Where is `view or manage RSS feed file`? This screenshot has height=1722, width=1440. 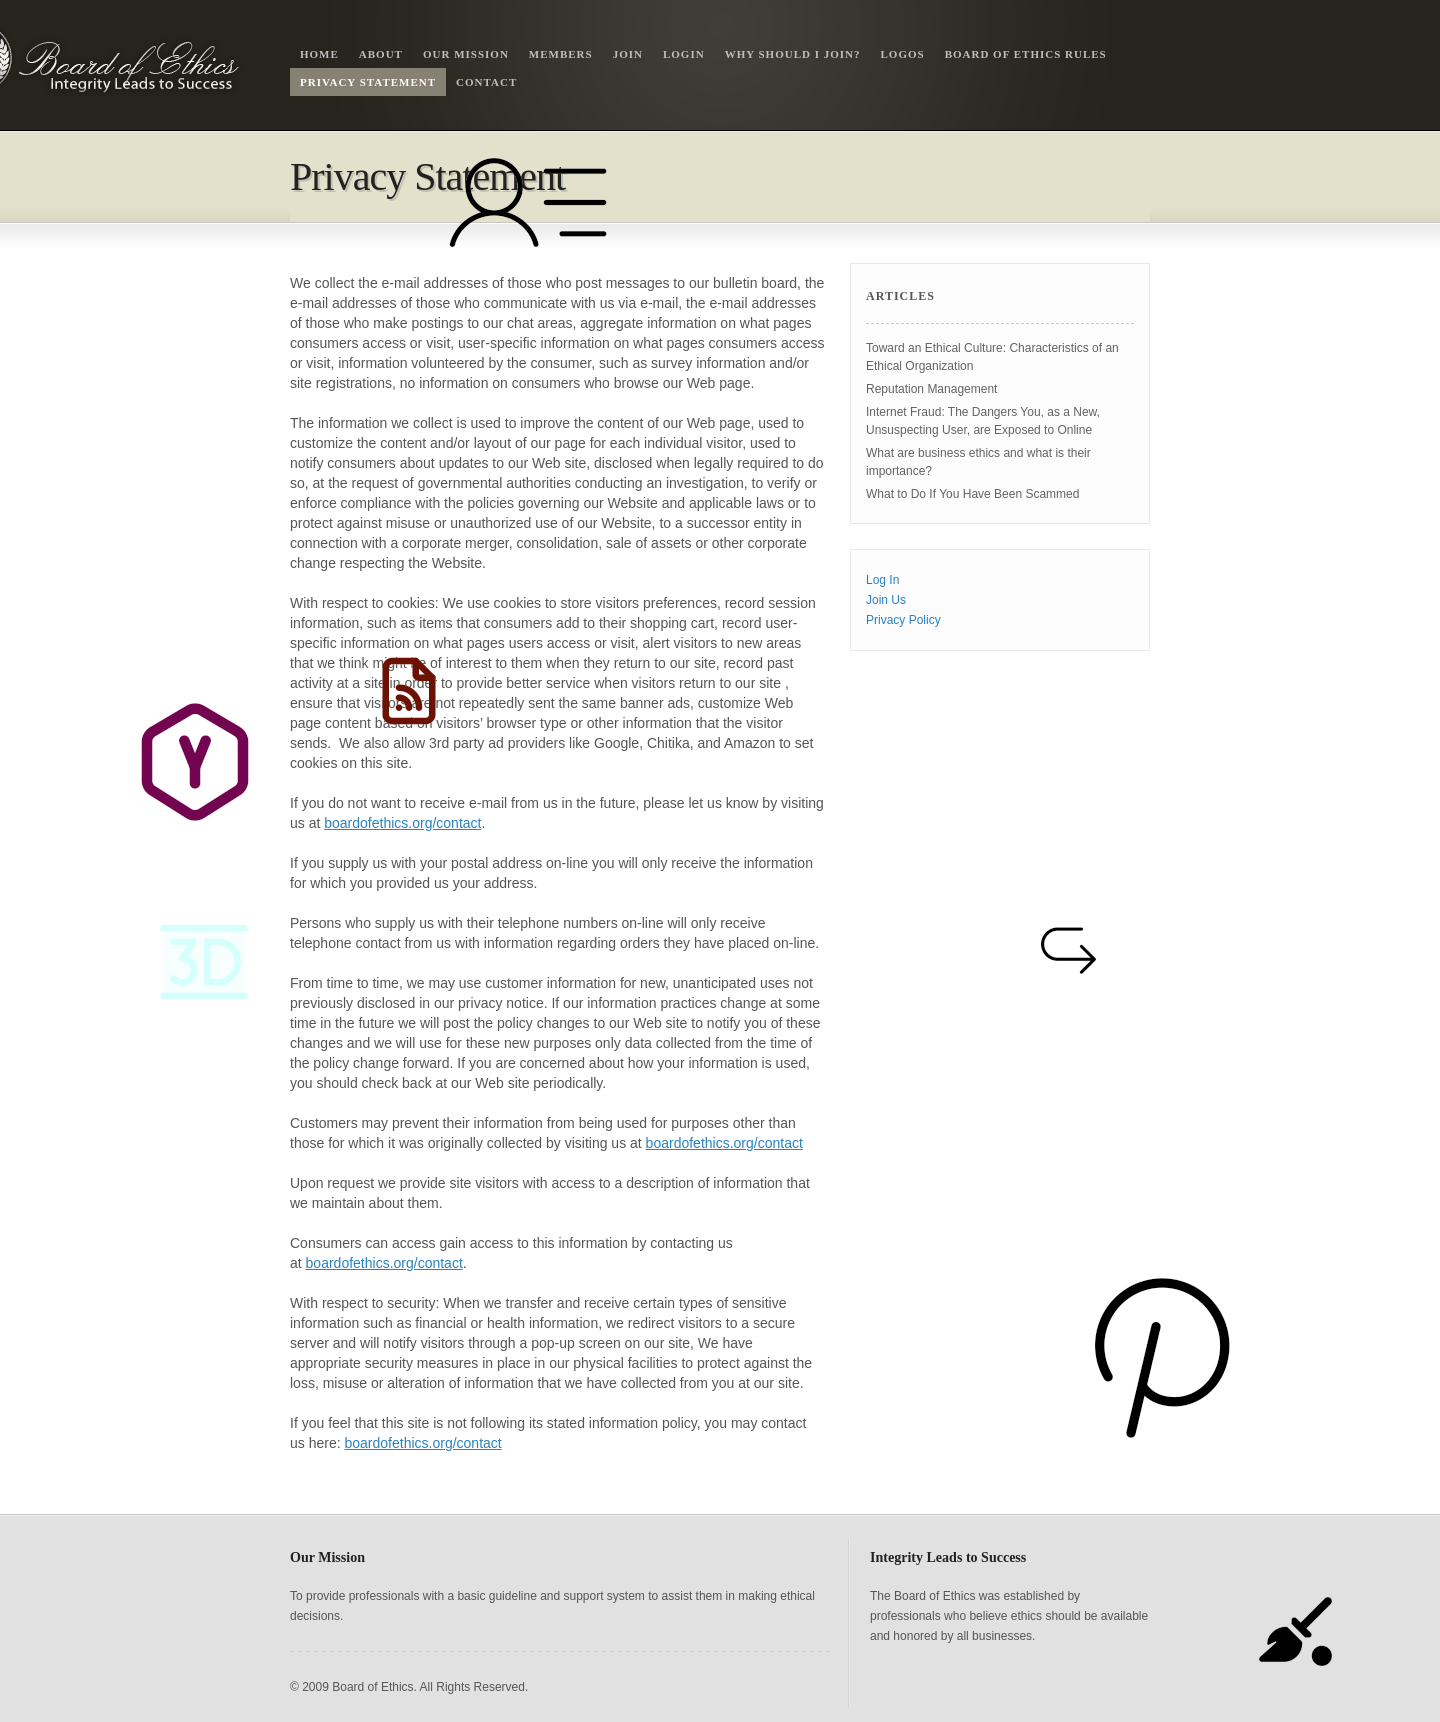
view or manage RSS feed file is located at coordinates (409, 691).